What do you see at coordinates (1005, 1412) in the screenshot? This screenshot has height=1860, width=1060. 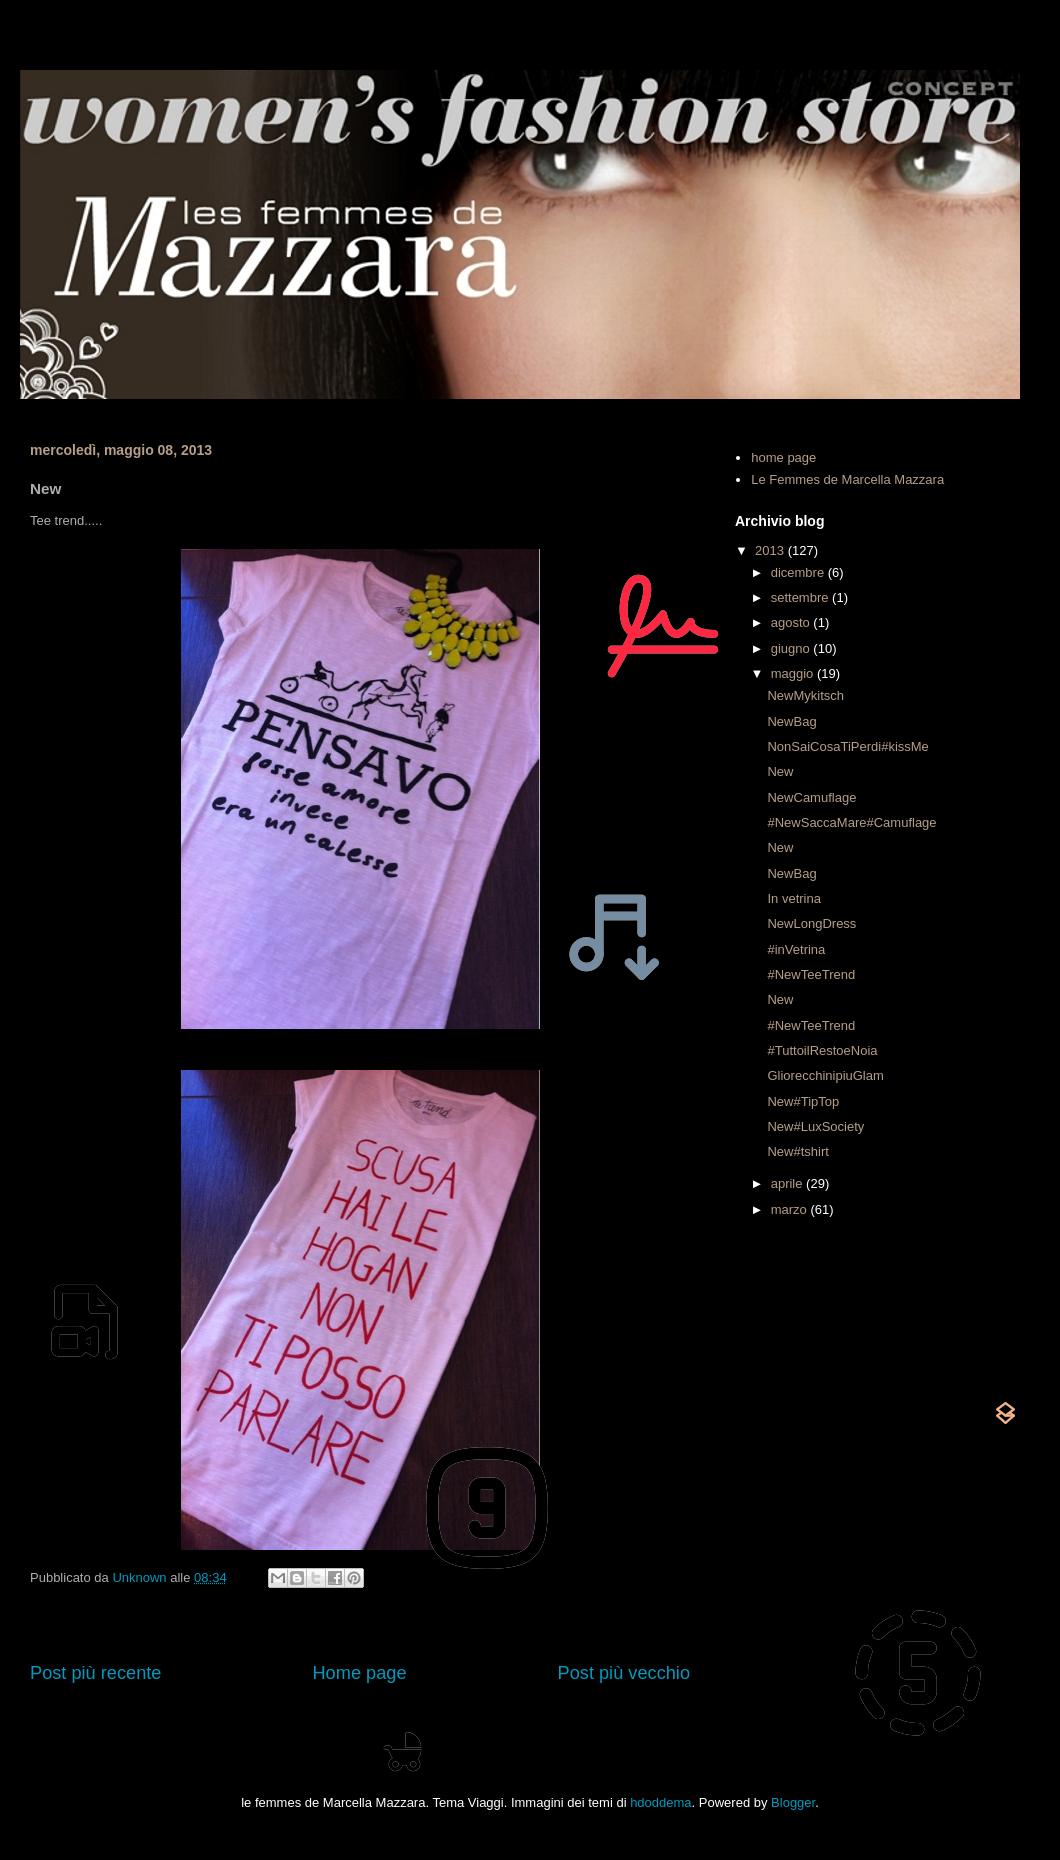 I see `open superhuman email app` at bounding box center [1005, 1412].